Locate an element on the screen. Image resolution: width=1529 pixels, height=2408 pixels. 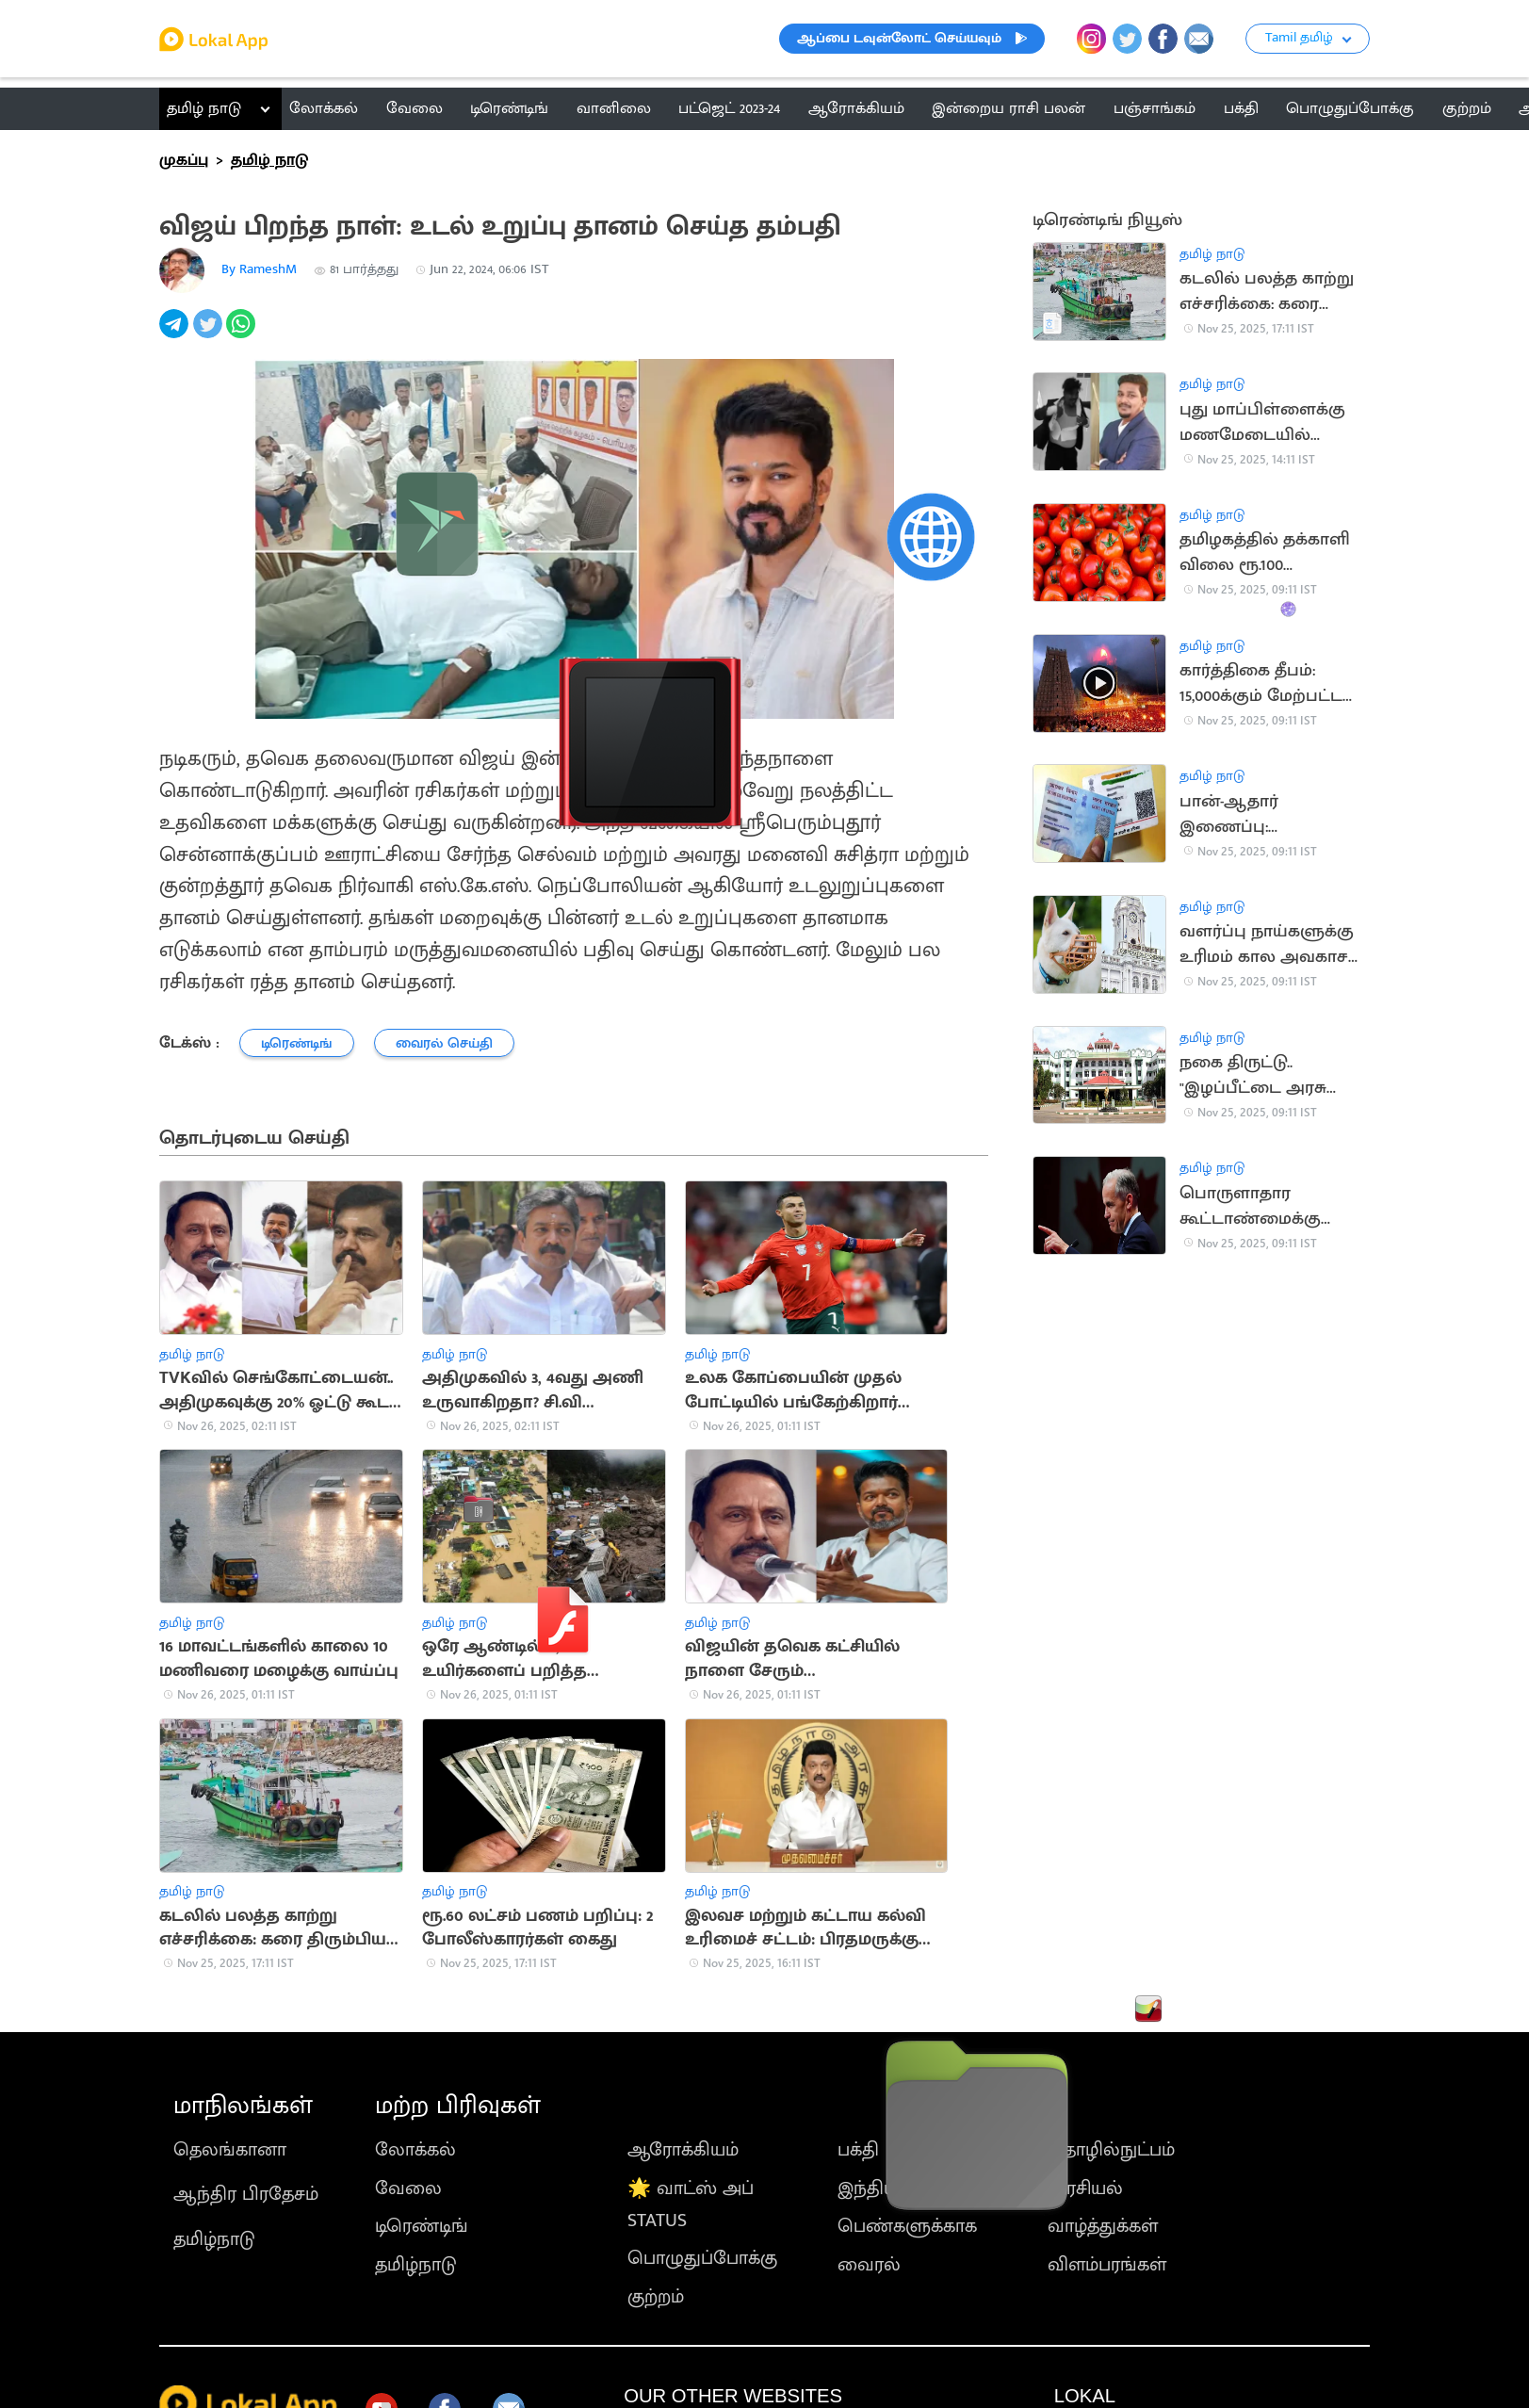
a snap package file for linux software installation is located at coordinates (437, 524).